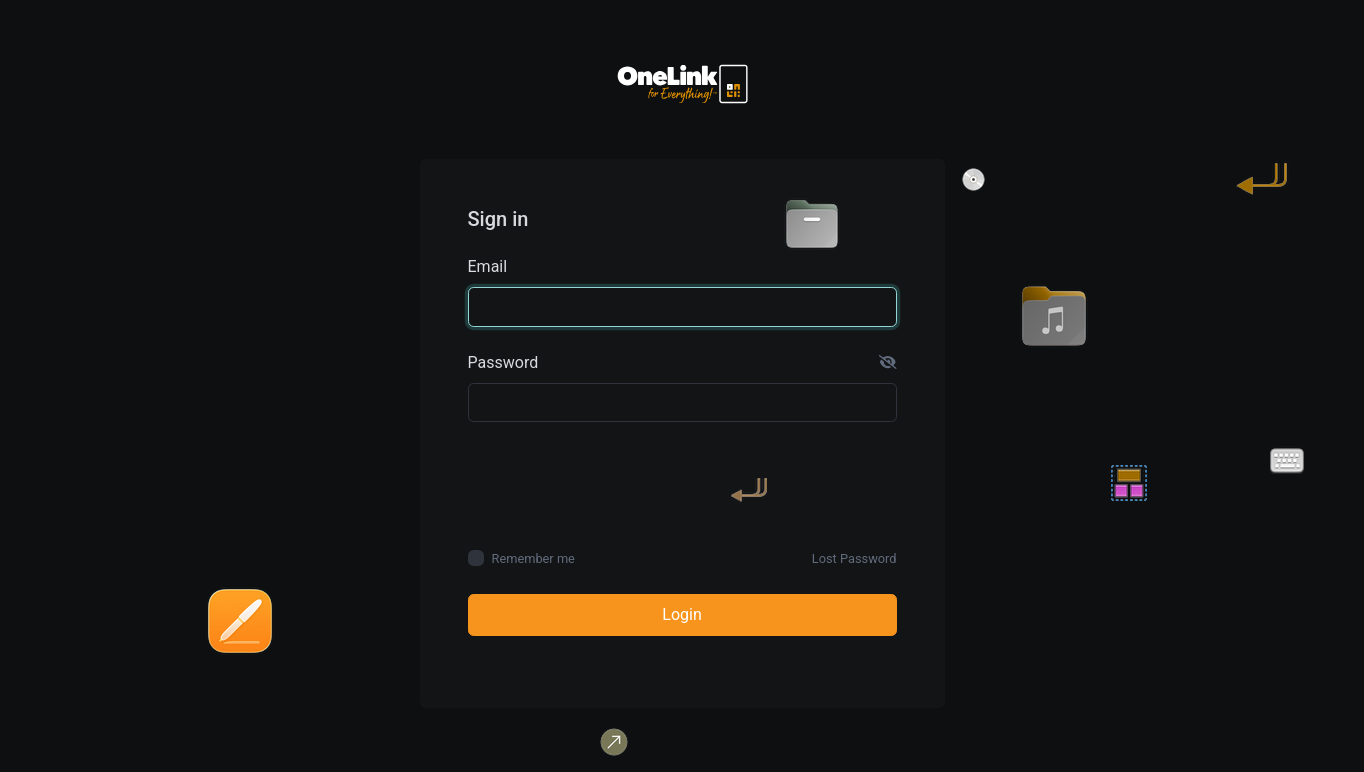 The width and height of the screenshot is (1364, 772). What do you see at coordinates (614, 742) in the screenshot?
I see `indicates a symbolic link or shortcut to another file` at bounding box center [614, 742].